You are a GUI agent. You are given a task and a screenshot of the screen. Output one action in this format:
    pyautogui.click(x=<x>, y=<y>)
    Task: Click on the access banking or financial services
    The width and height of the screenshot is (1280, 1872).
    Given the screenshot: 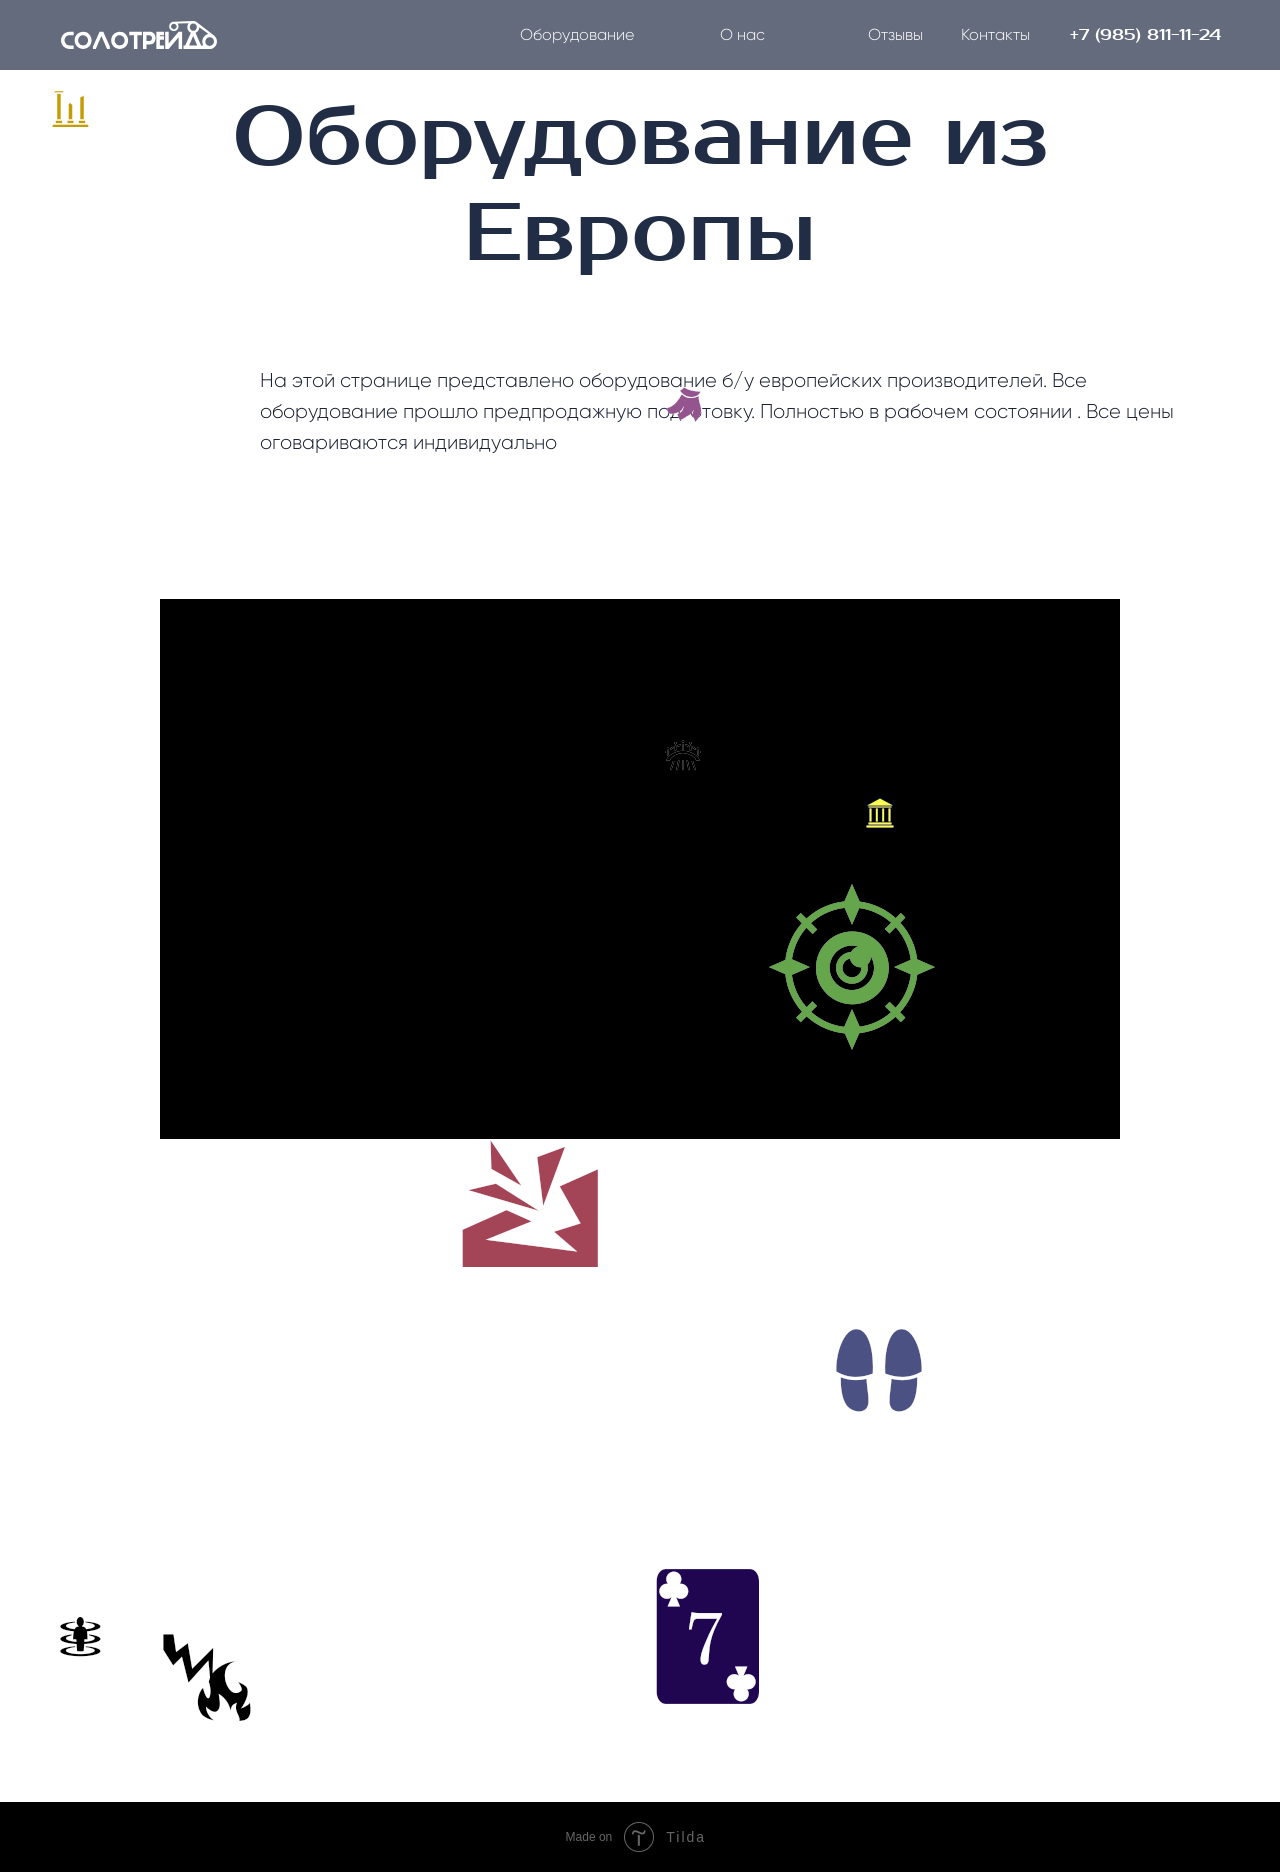 What is the action you would take?
    pyautogui.click(x=880, y=813)
    